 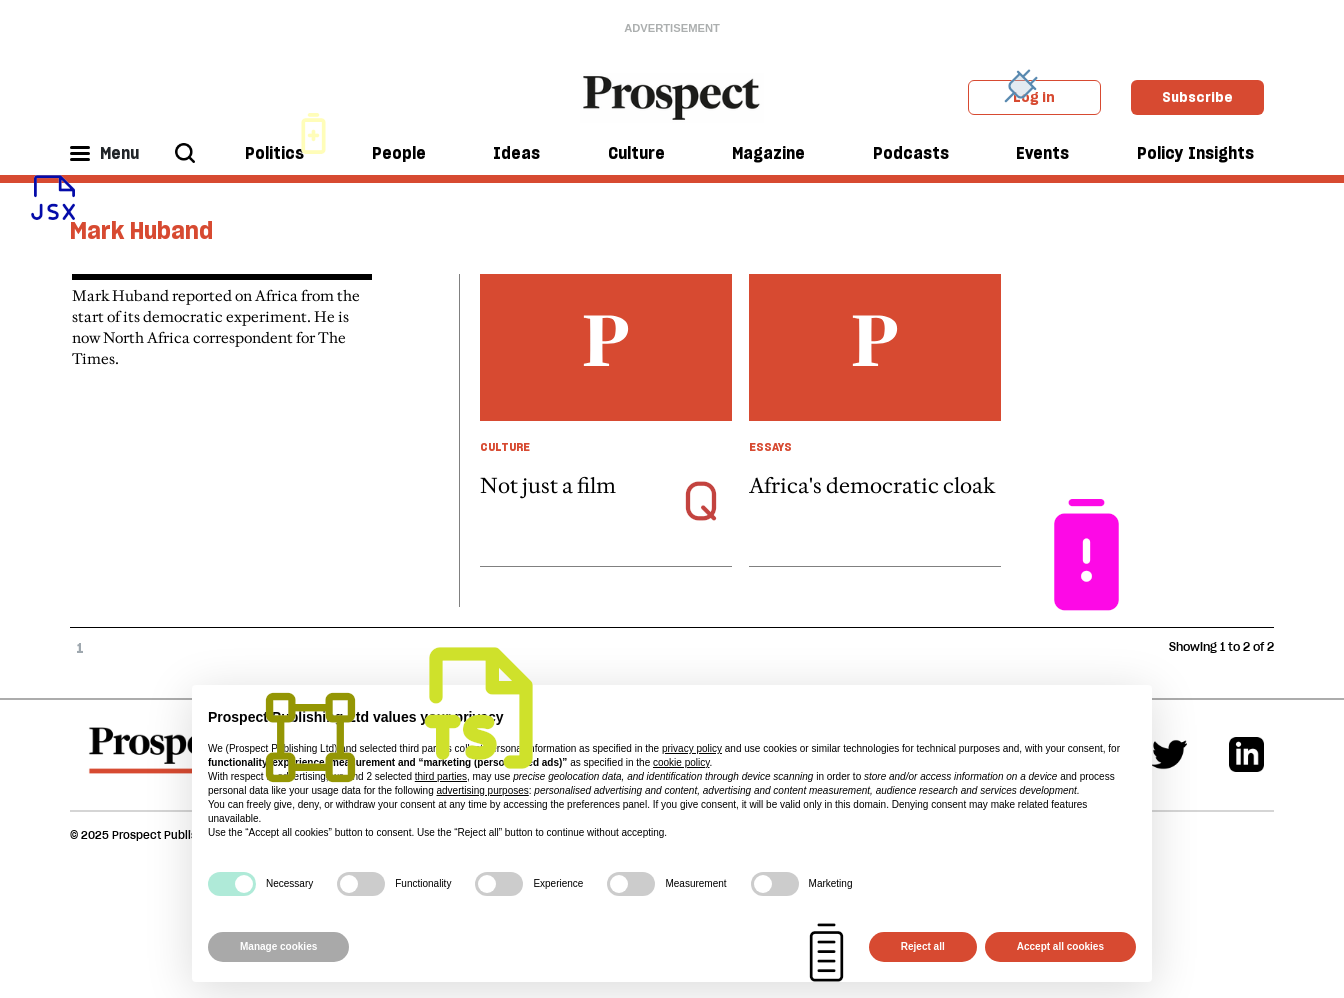 What do you see at coordinates (826, 953) in the screenshot?
I see `indicates full battery charge` at bounding box center [826, 953].